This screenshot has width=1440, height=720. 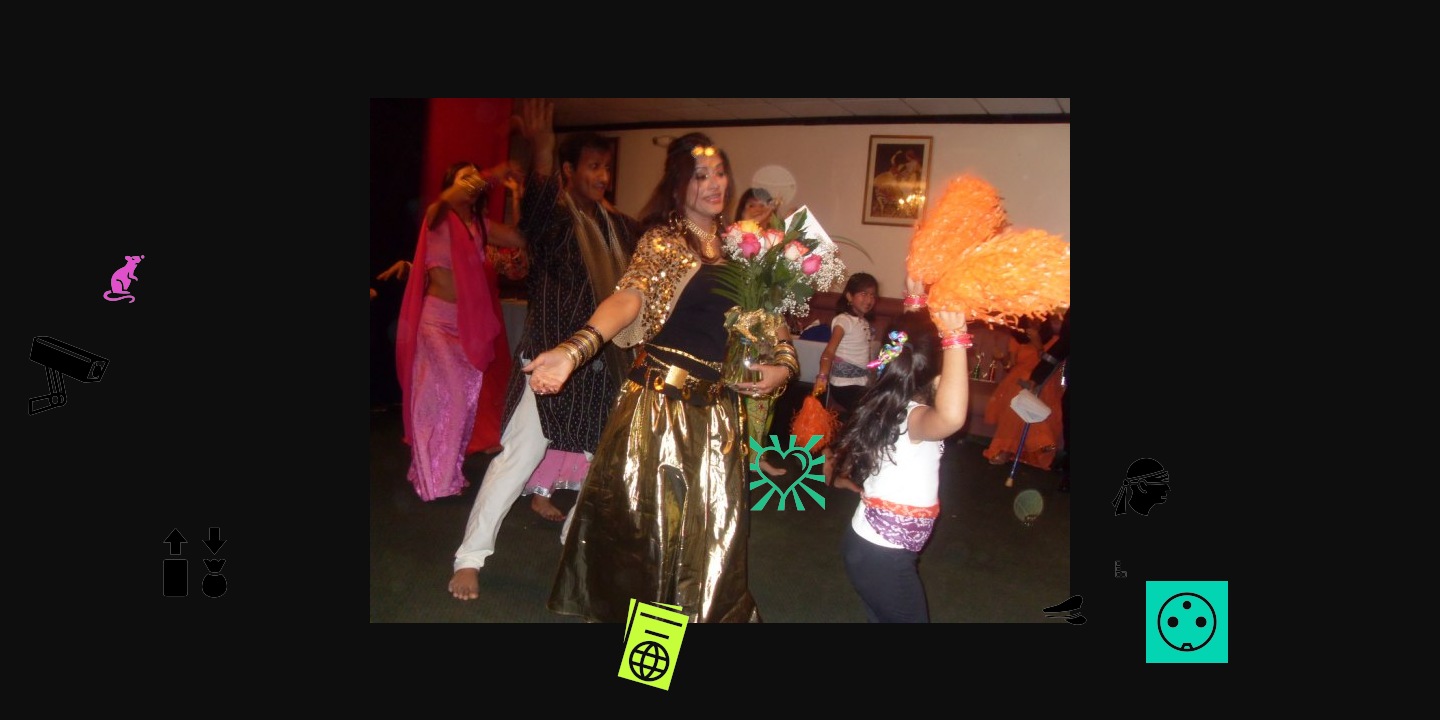 What do you see at coordinates (787, 472) in the screenshot?
I see `indicates a favorite or loved item` at bounding box center [787, 472].